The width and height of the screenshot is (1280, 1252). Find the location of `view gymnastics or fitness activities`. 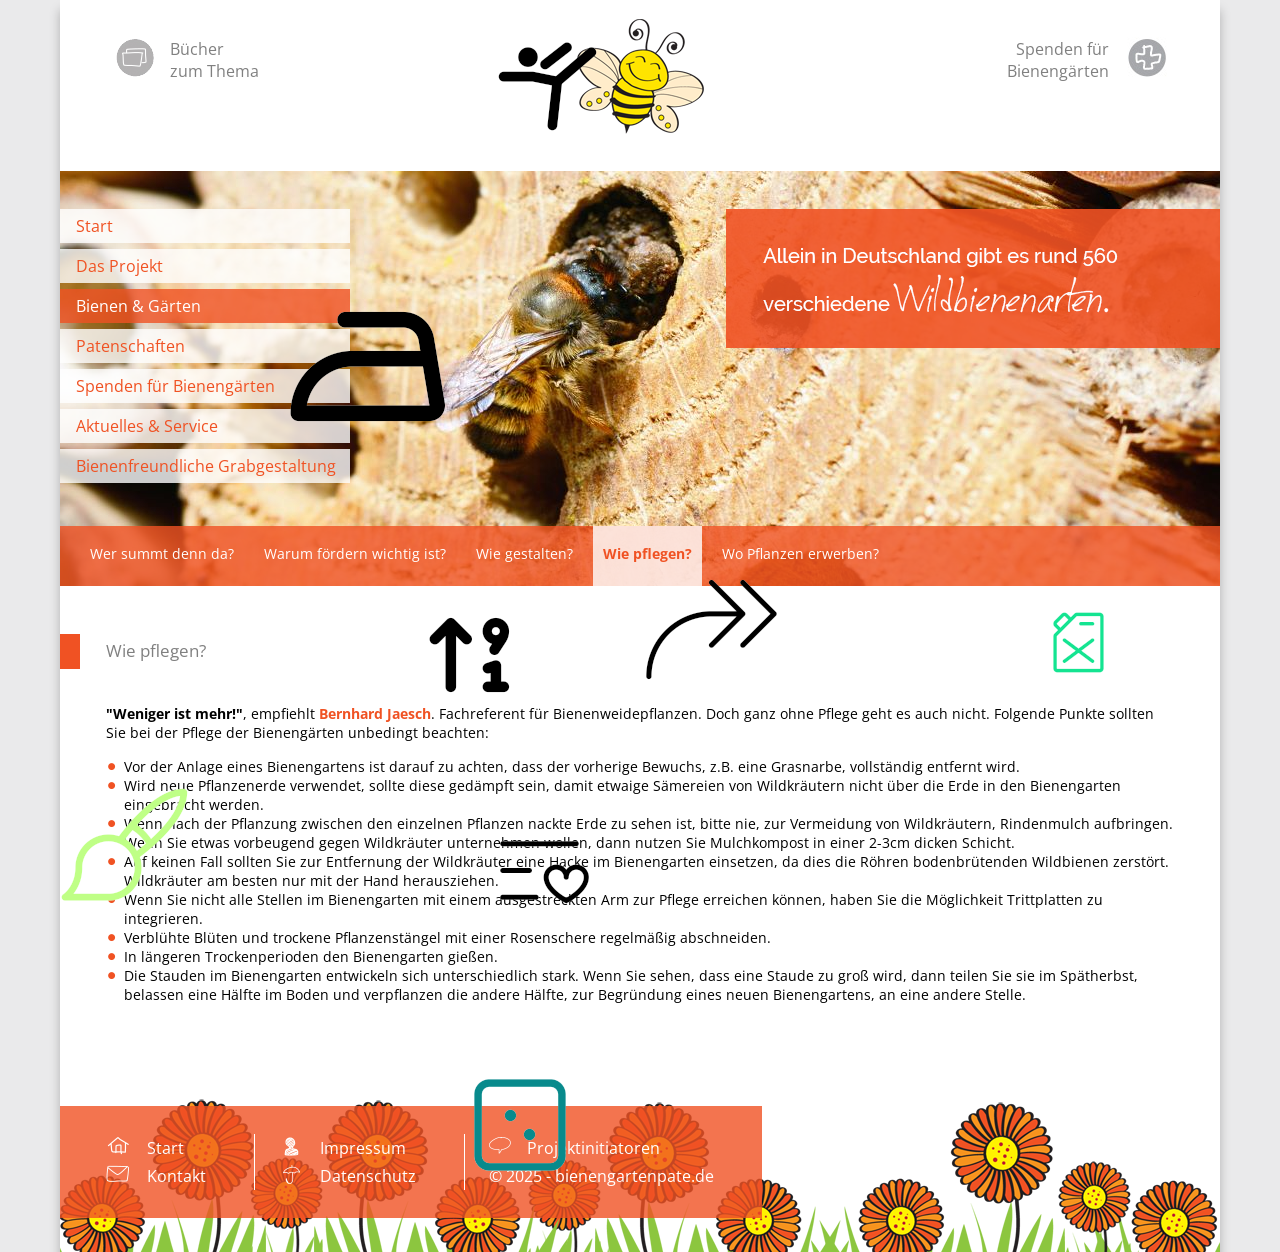

view gymnastics or fitness activities is located at coordinates (547, 81).